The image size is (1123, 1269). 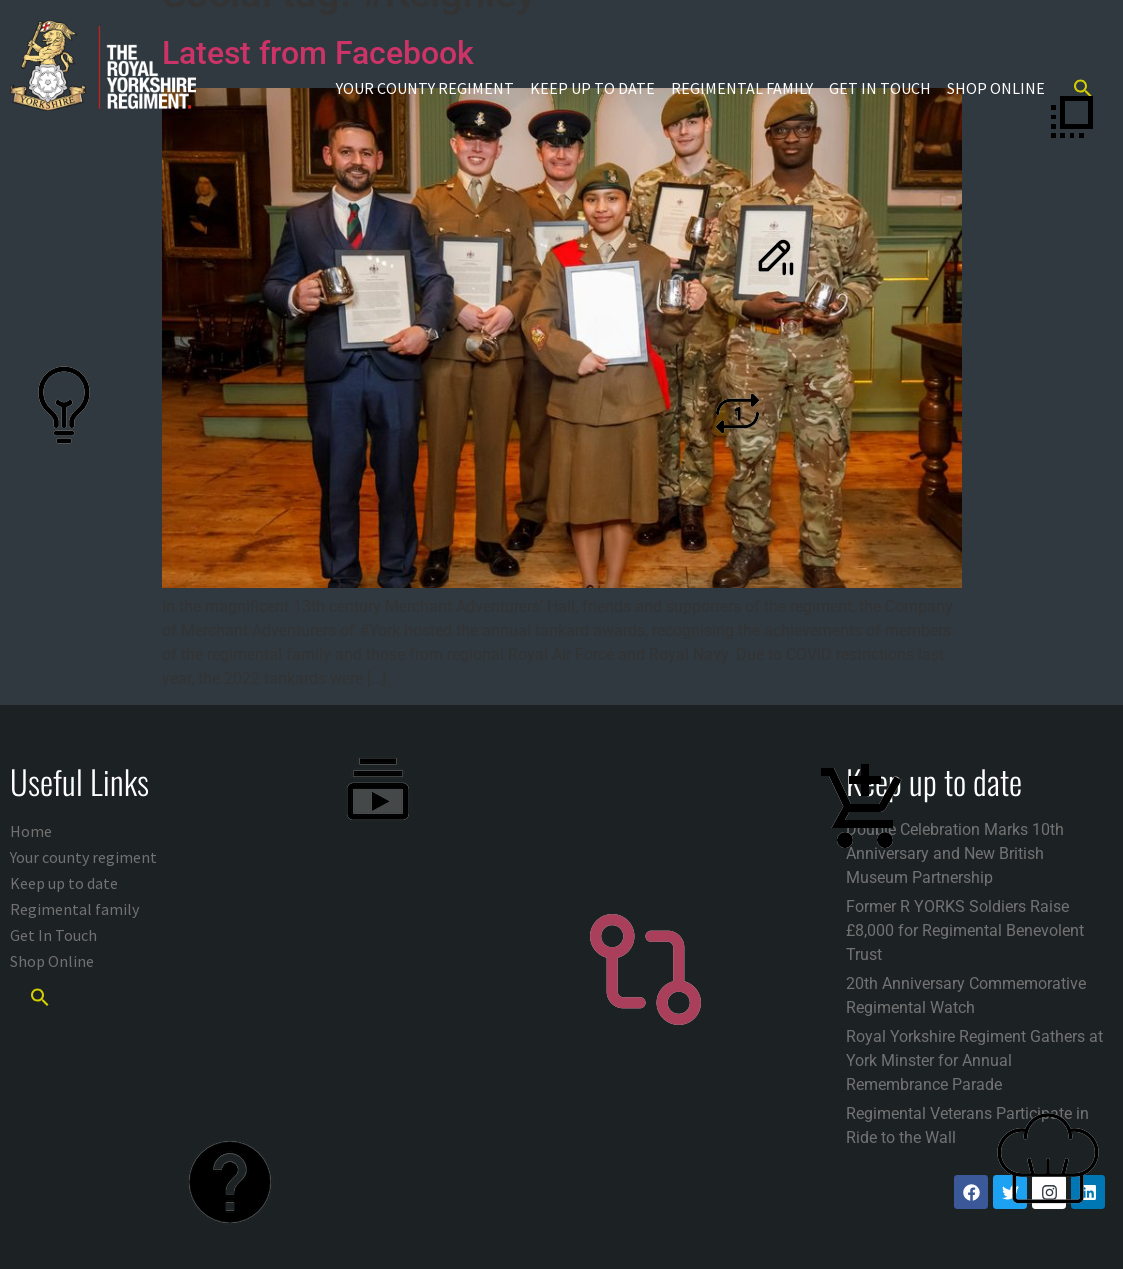 What do you see at coordinates (1048, 1160) in the screenshot?
I see `browse cooking or recipe content` at bounding box center [1048, 1160].